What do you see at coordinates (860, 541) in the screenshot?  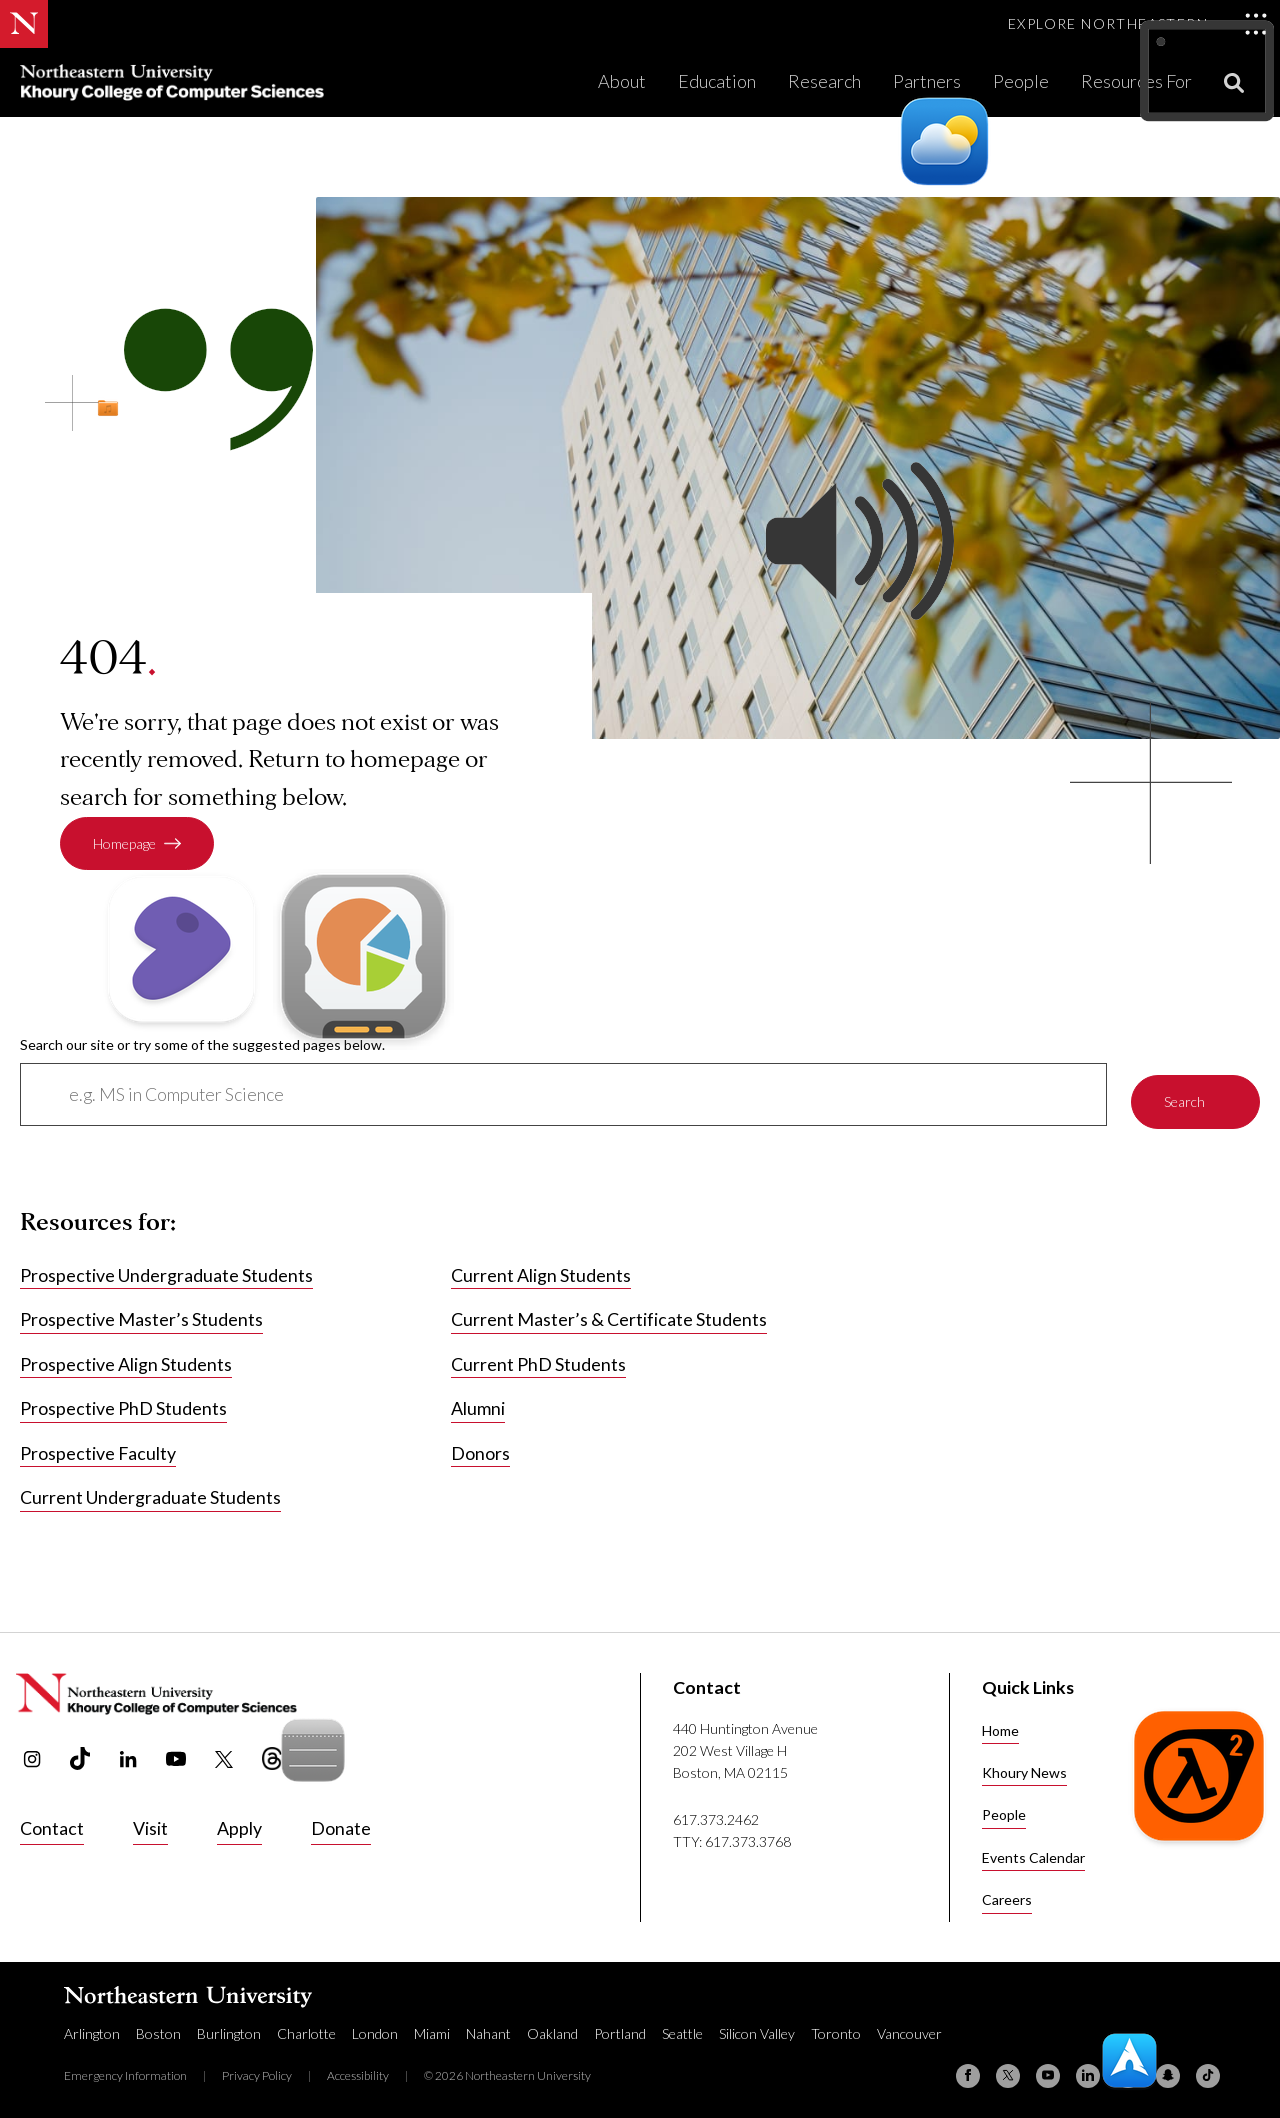 I see `adjust speaker or audio output settings` at bounding box center [860, 541].